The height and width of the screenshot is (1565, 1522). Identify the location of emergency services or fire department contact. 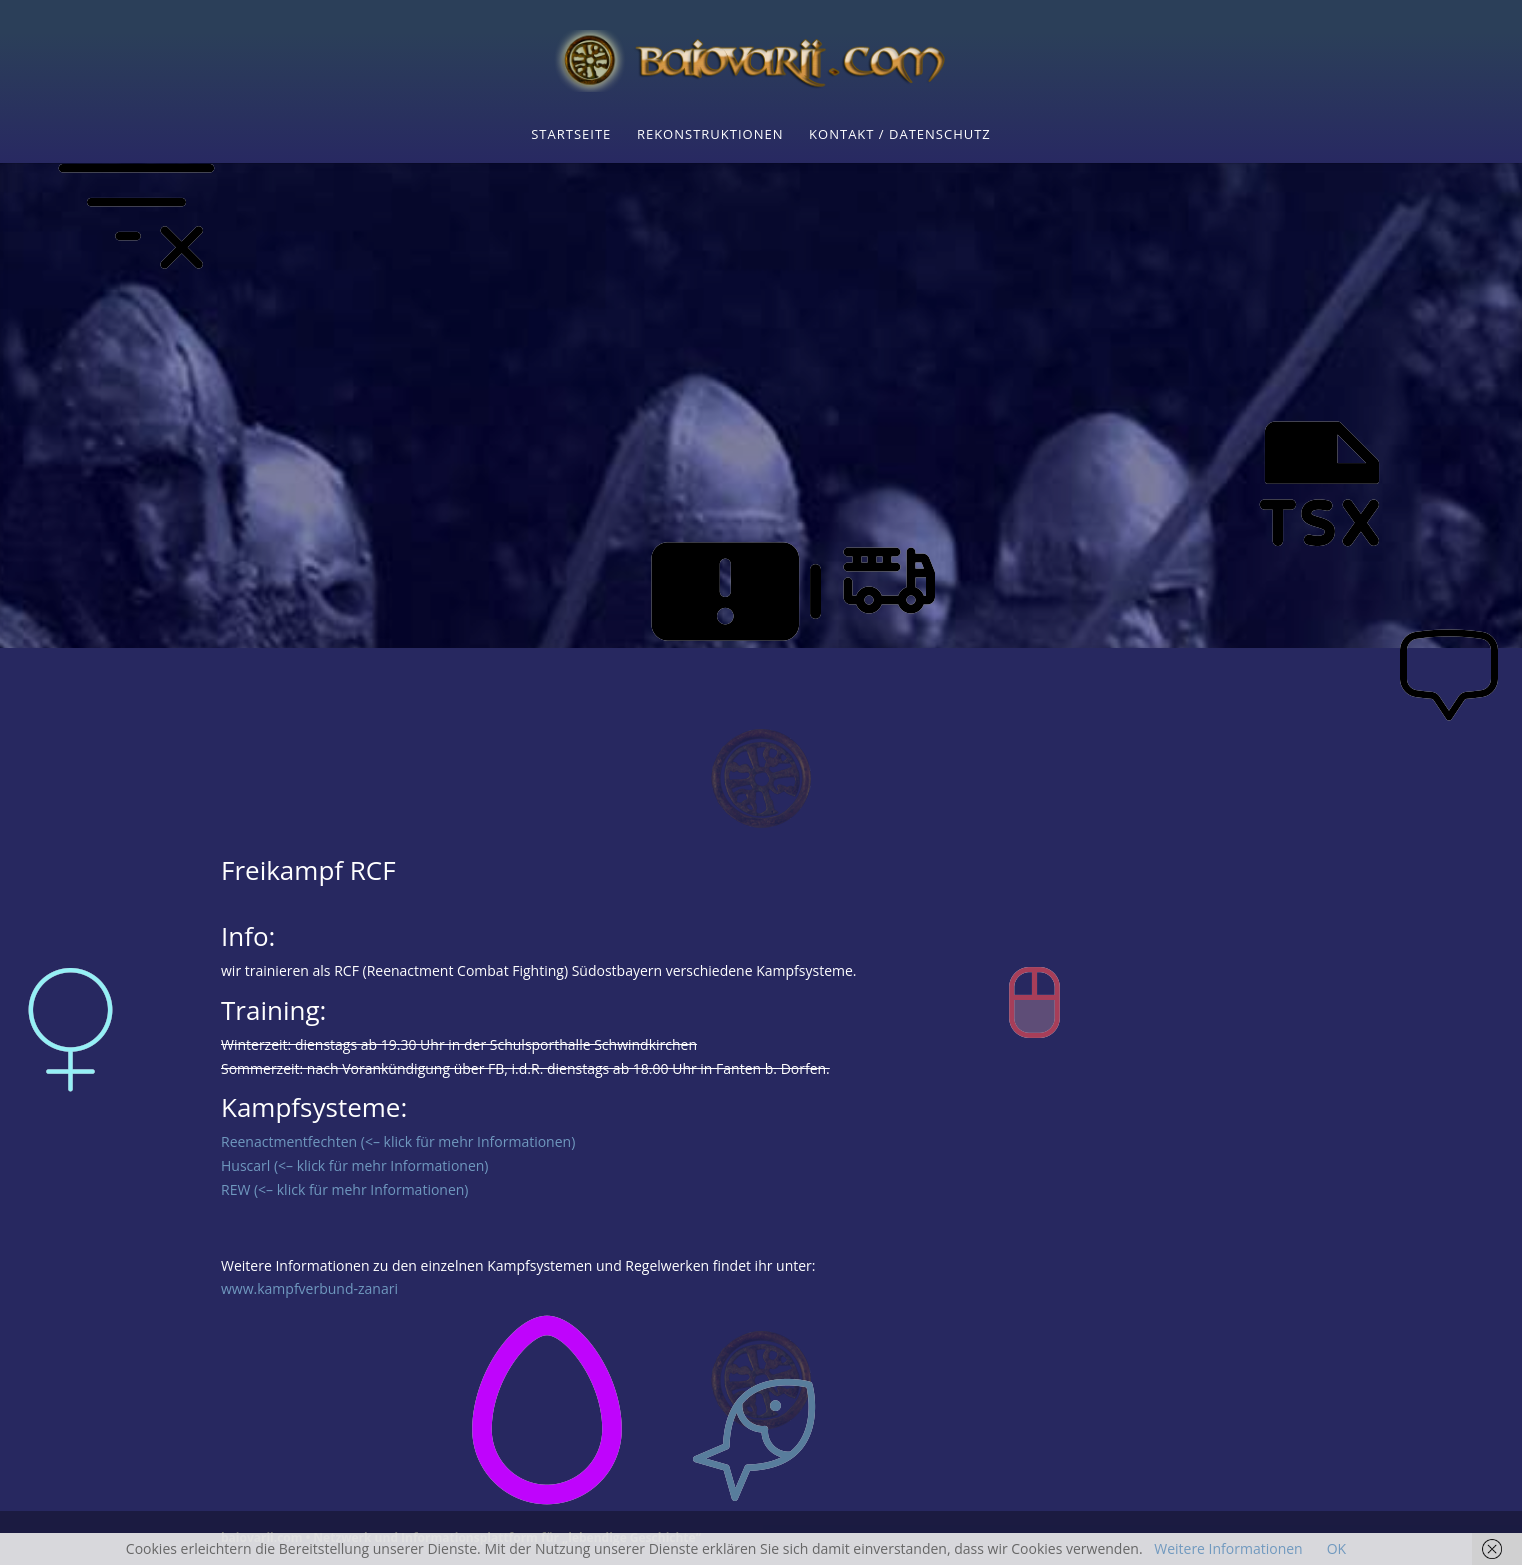
(887, 576).